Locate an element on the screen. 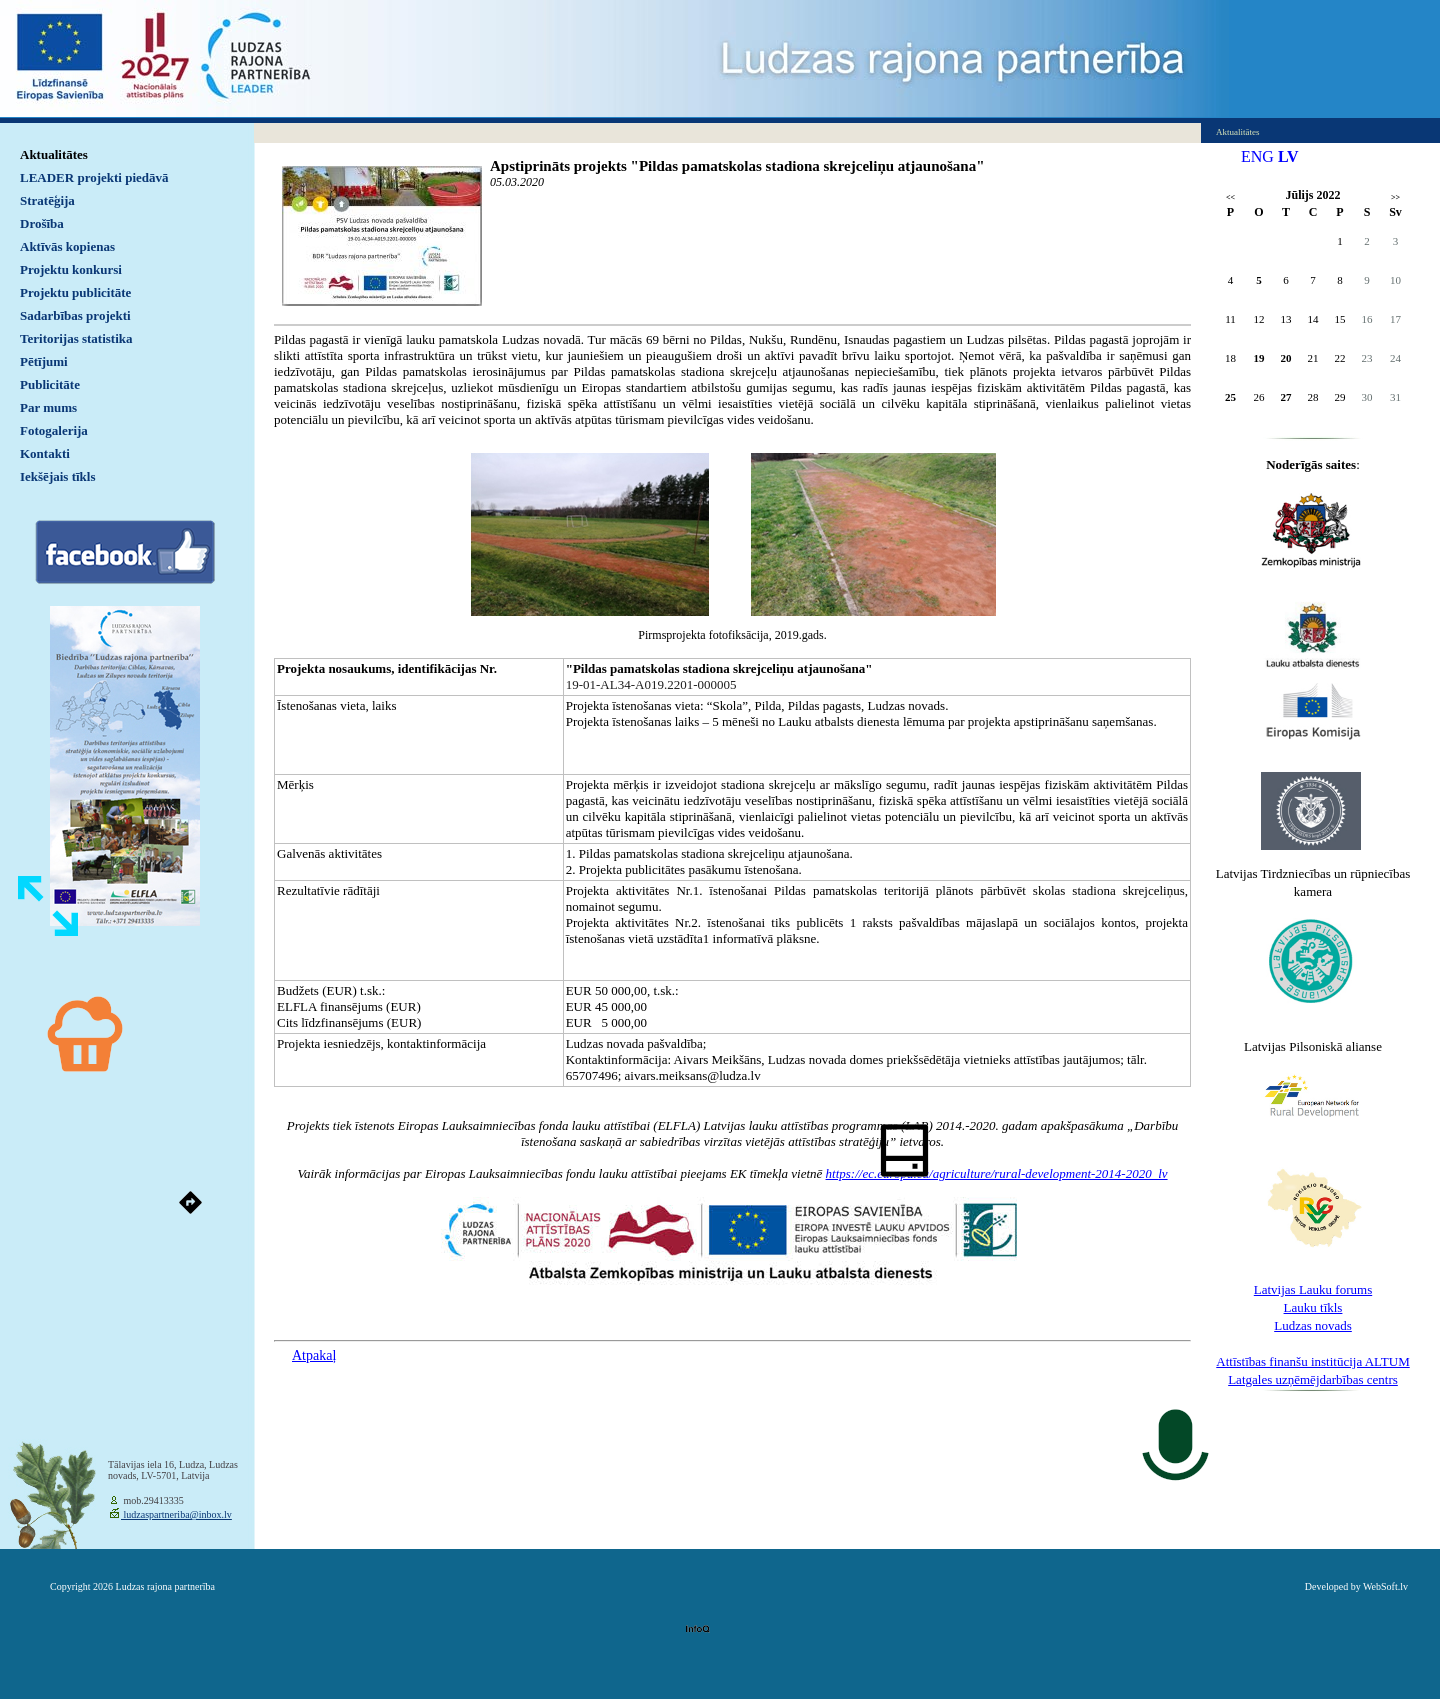 Image resolution: width=1440 pixels, height=1699 pixels. expand content to full screen is located at coordinates (48, 906).